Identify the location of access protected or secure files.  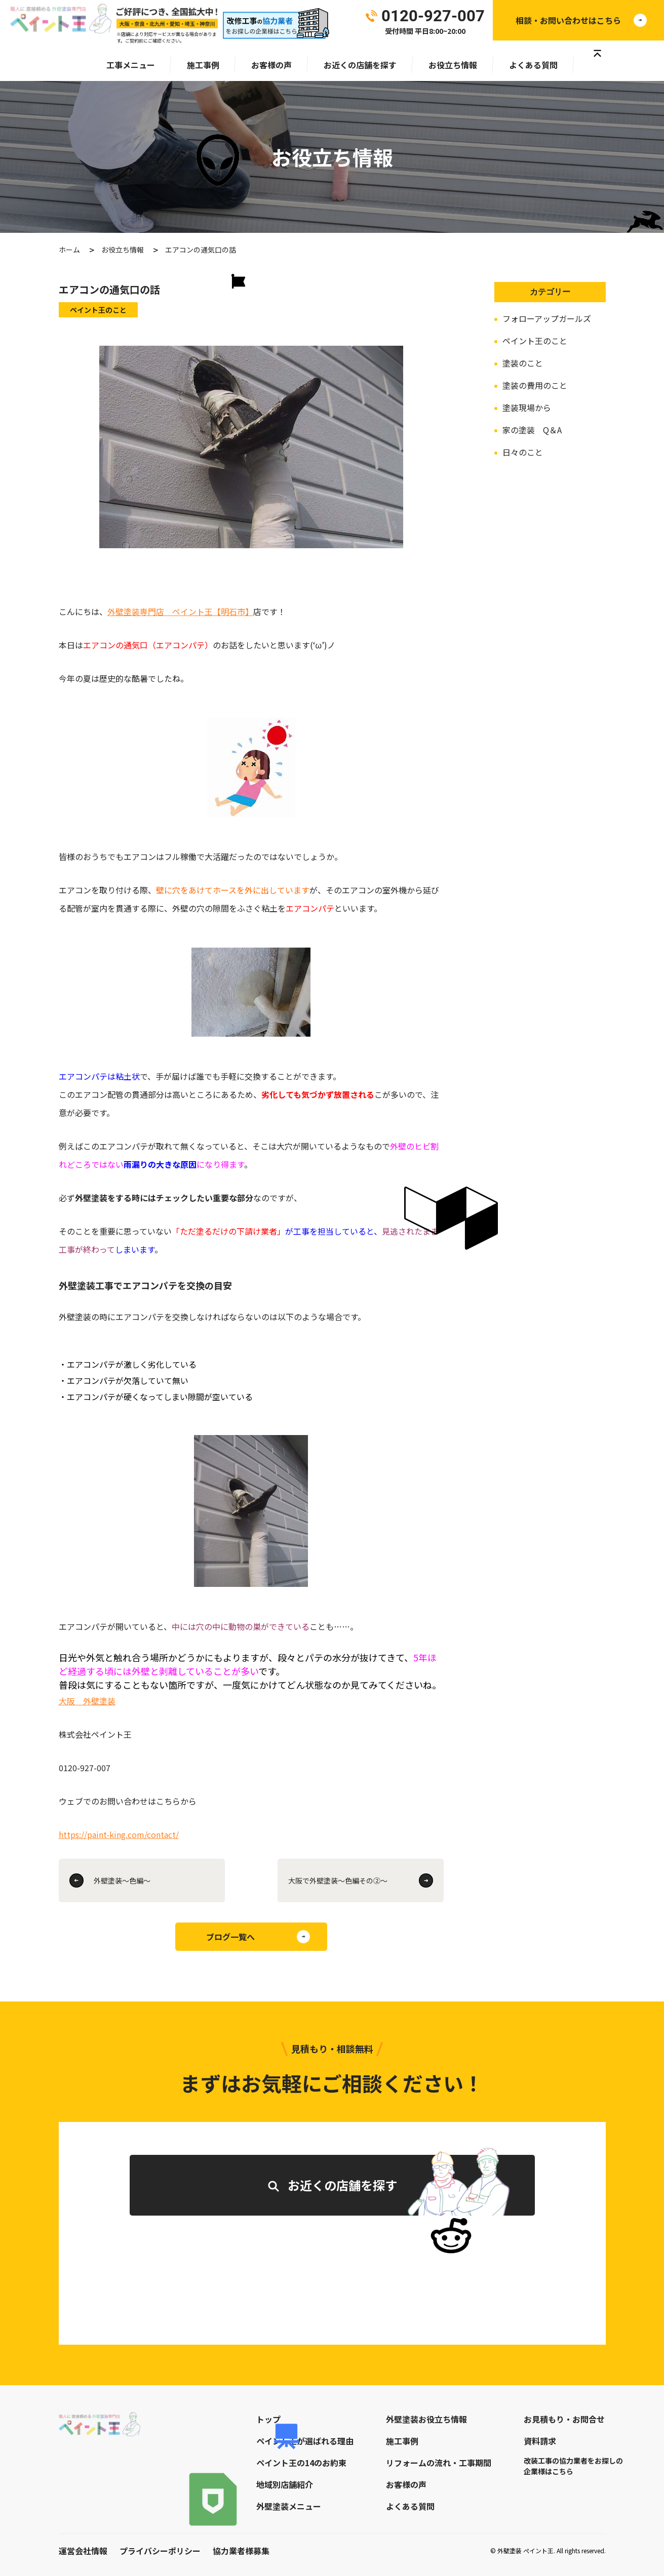
(213, 2499).